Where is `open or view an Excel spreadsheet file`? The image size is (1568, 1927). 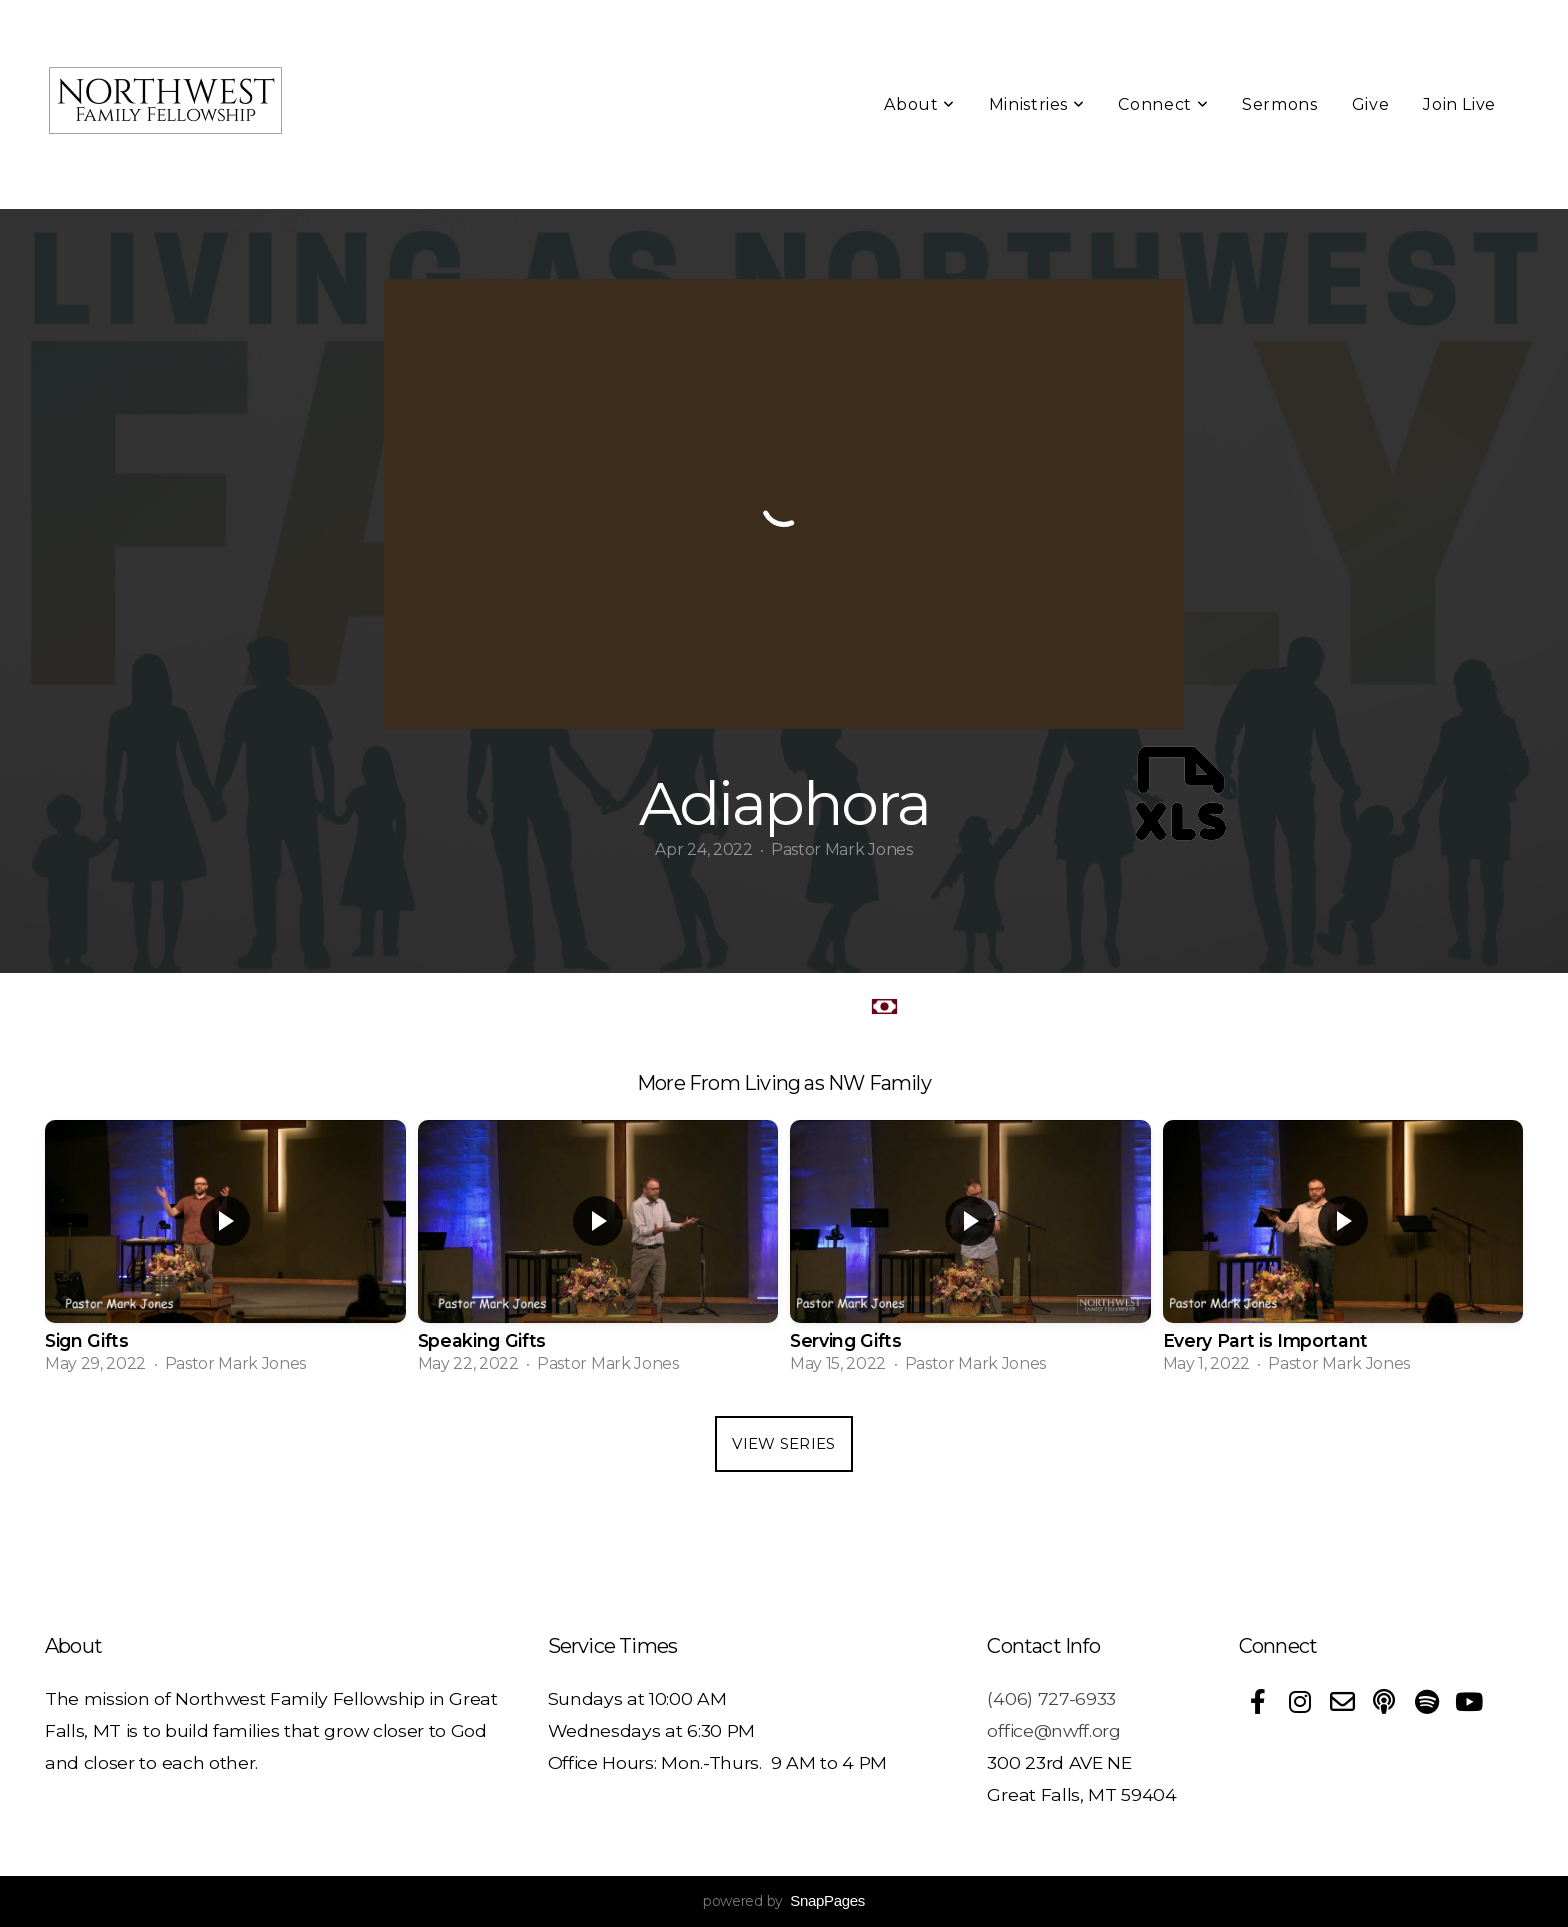 open or view an Excel spreadsheet file is located at coordinates (1181, 797).